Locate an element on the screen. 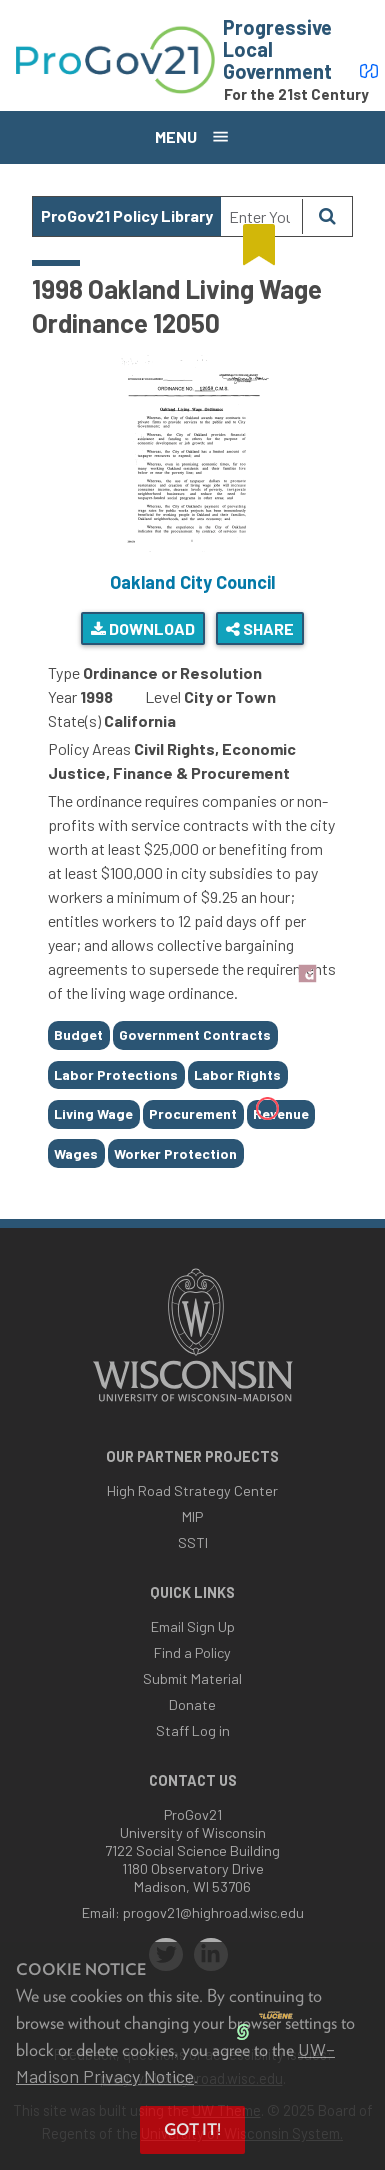 The image size is (385, 2170). sourcehut logo - link to sourcehut code hosting platform is located at coordinates (267, 1108).